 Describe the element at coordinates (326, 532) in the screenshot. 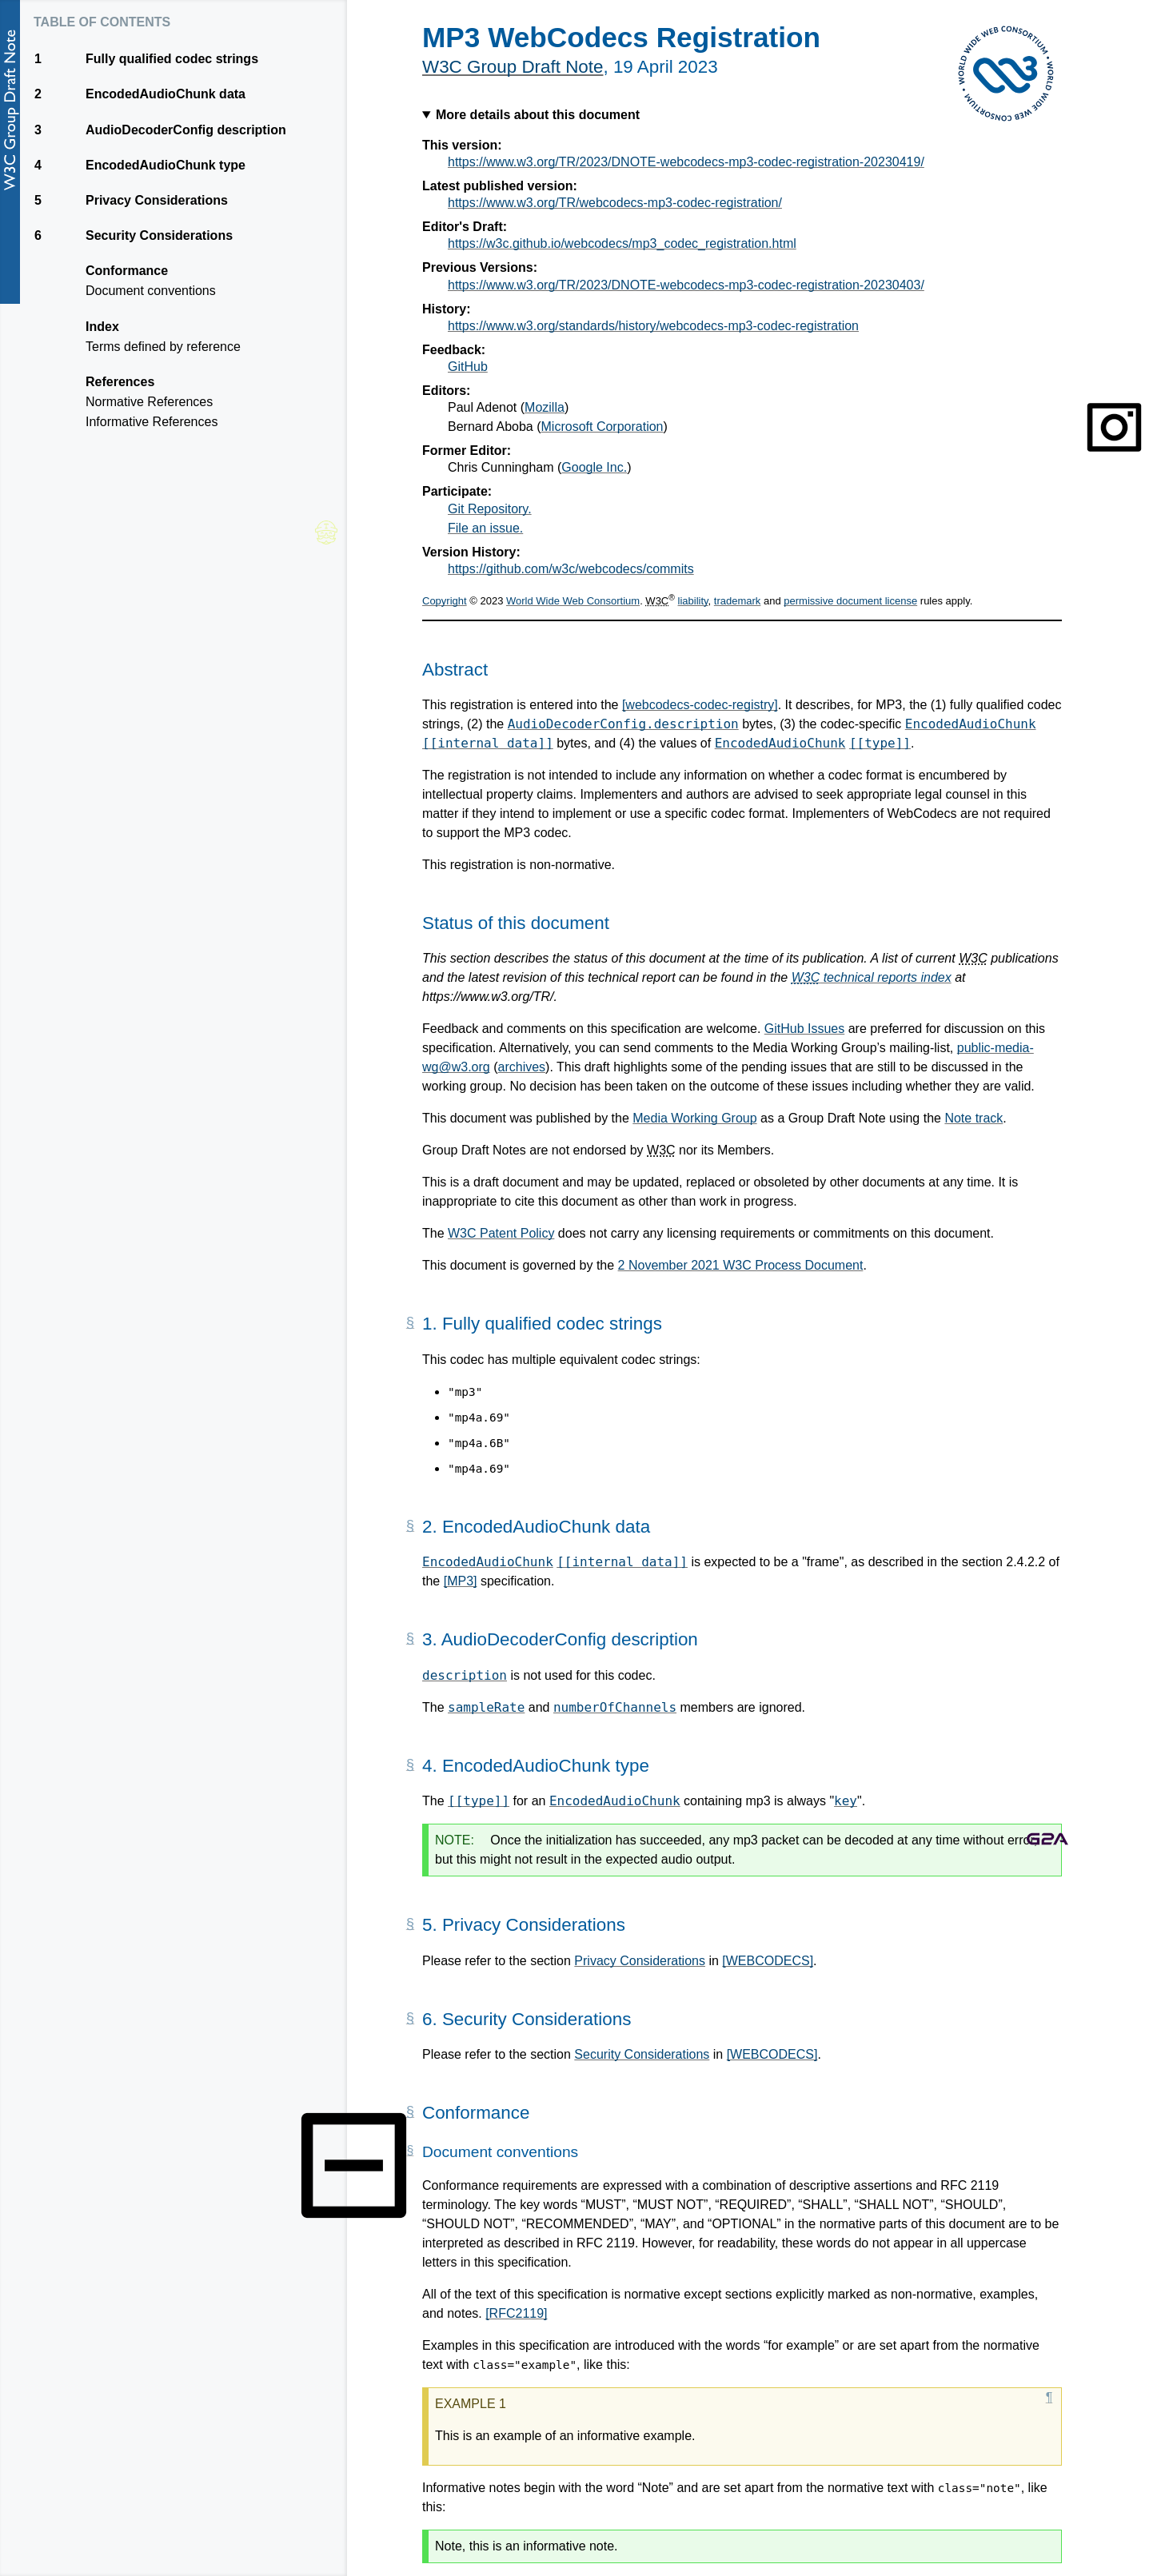

I see `link to Travis CI continuous integration service` at that location.